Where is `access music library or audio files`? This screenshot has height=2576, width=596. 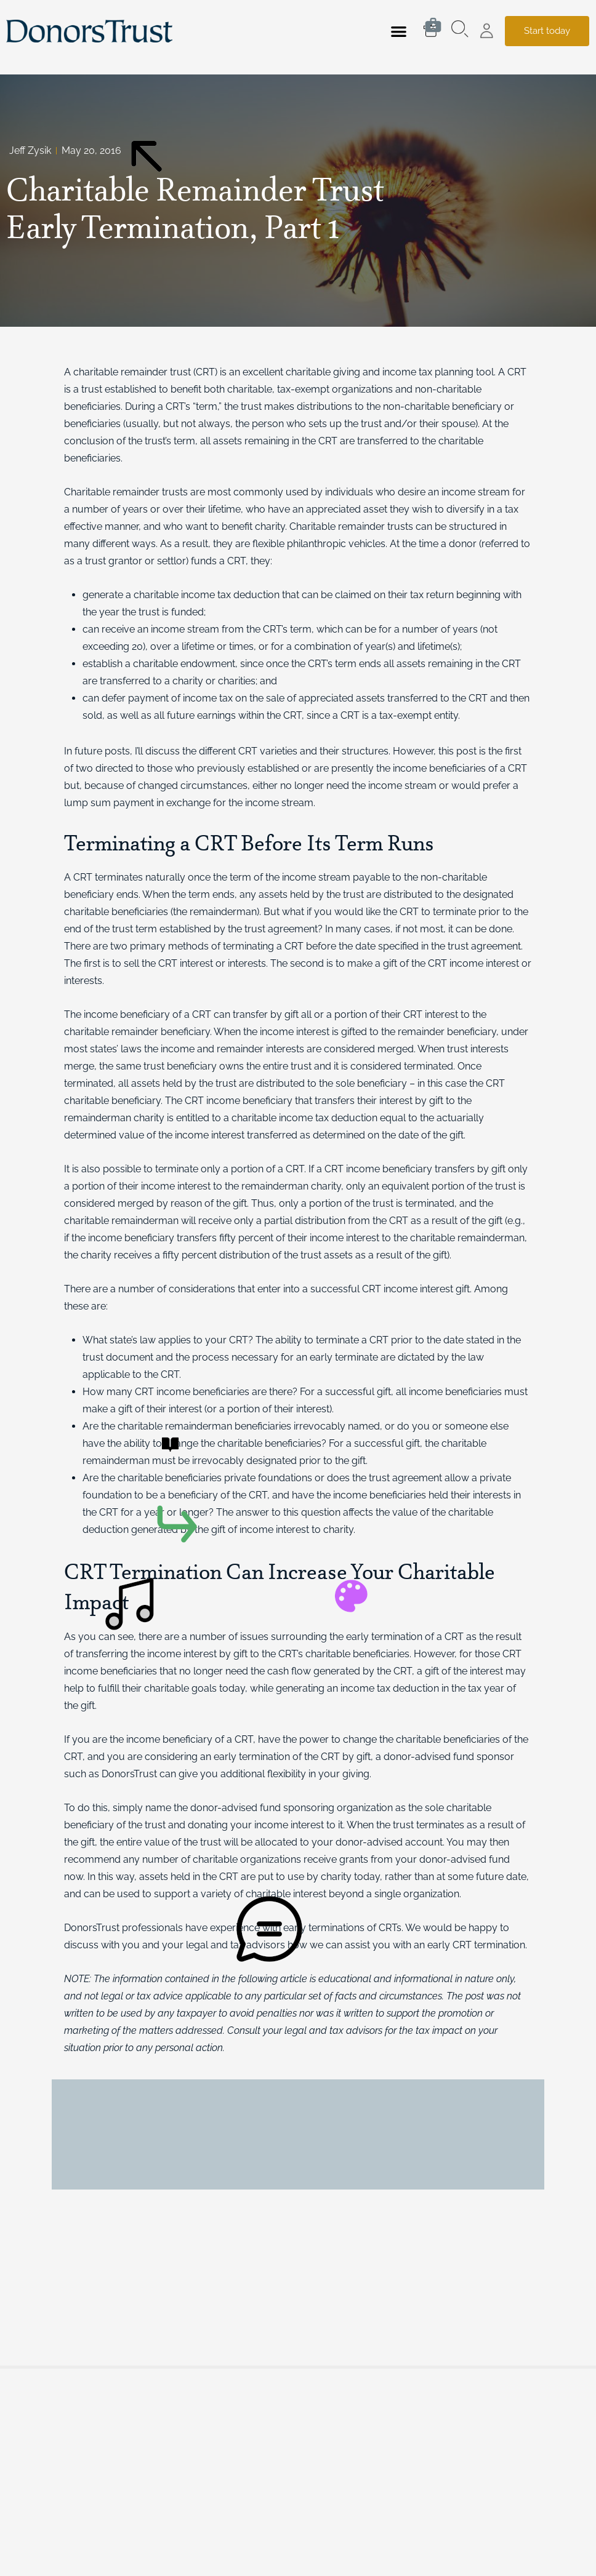 access music library or audio files is located at coordinates (132, 1605).